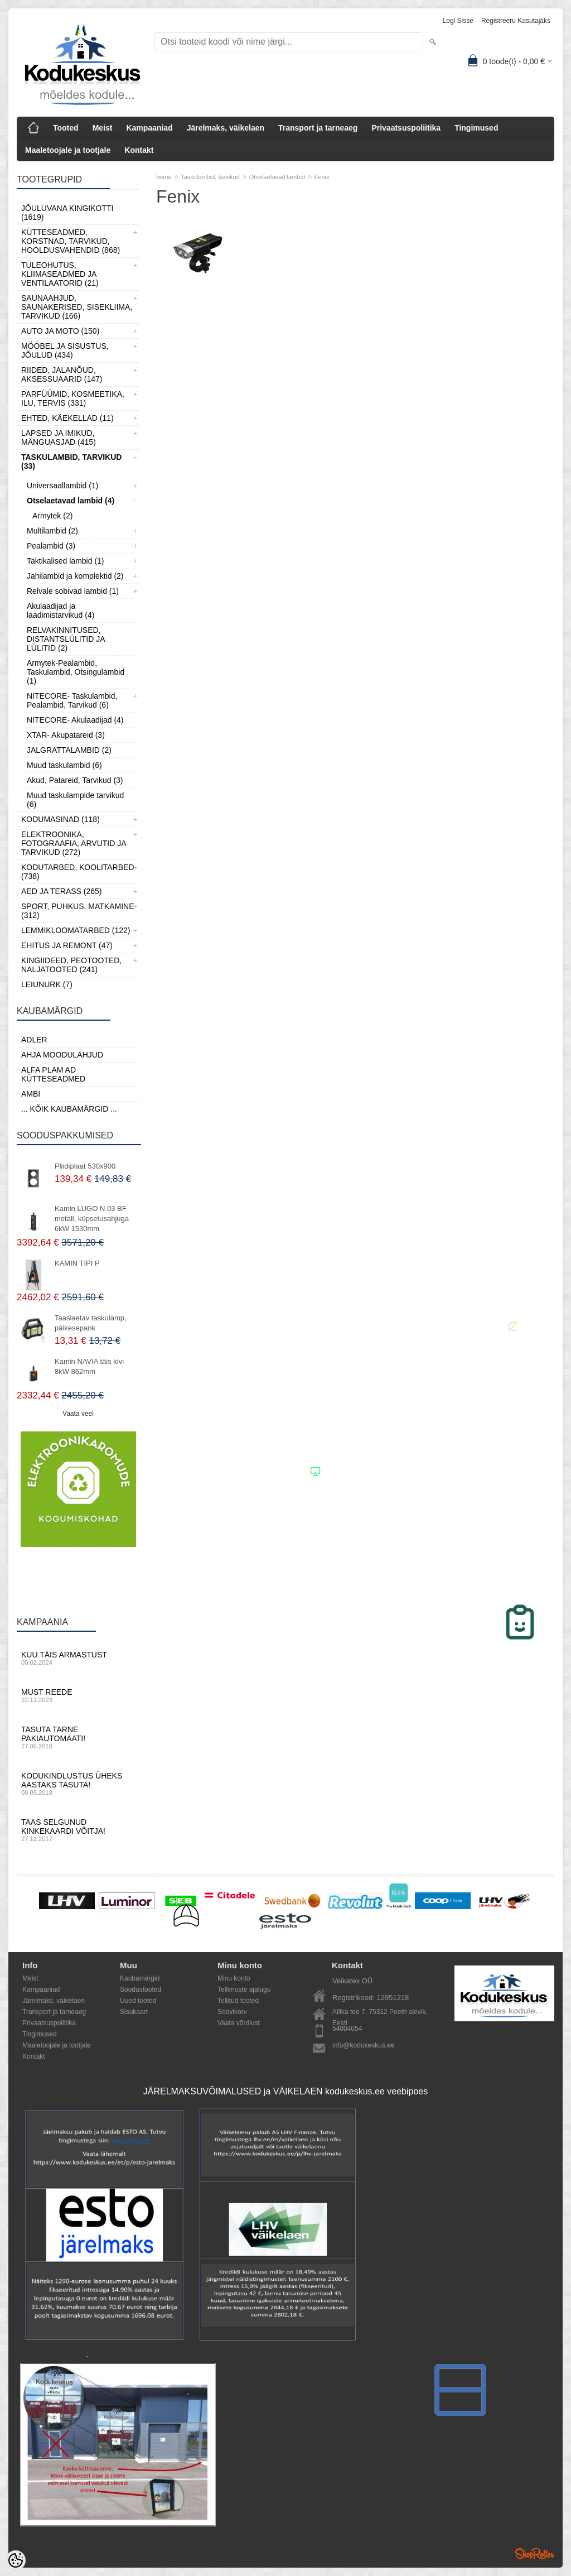 Image resolution: width=571 pixels, height=2576 pixels. What do you see at coordinates (513, 1327) in the screenshot?
I see `indicates a set is not a subset of another in mathematical notation` at bounding box center [513, 1327].